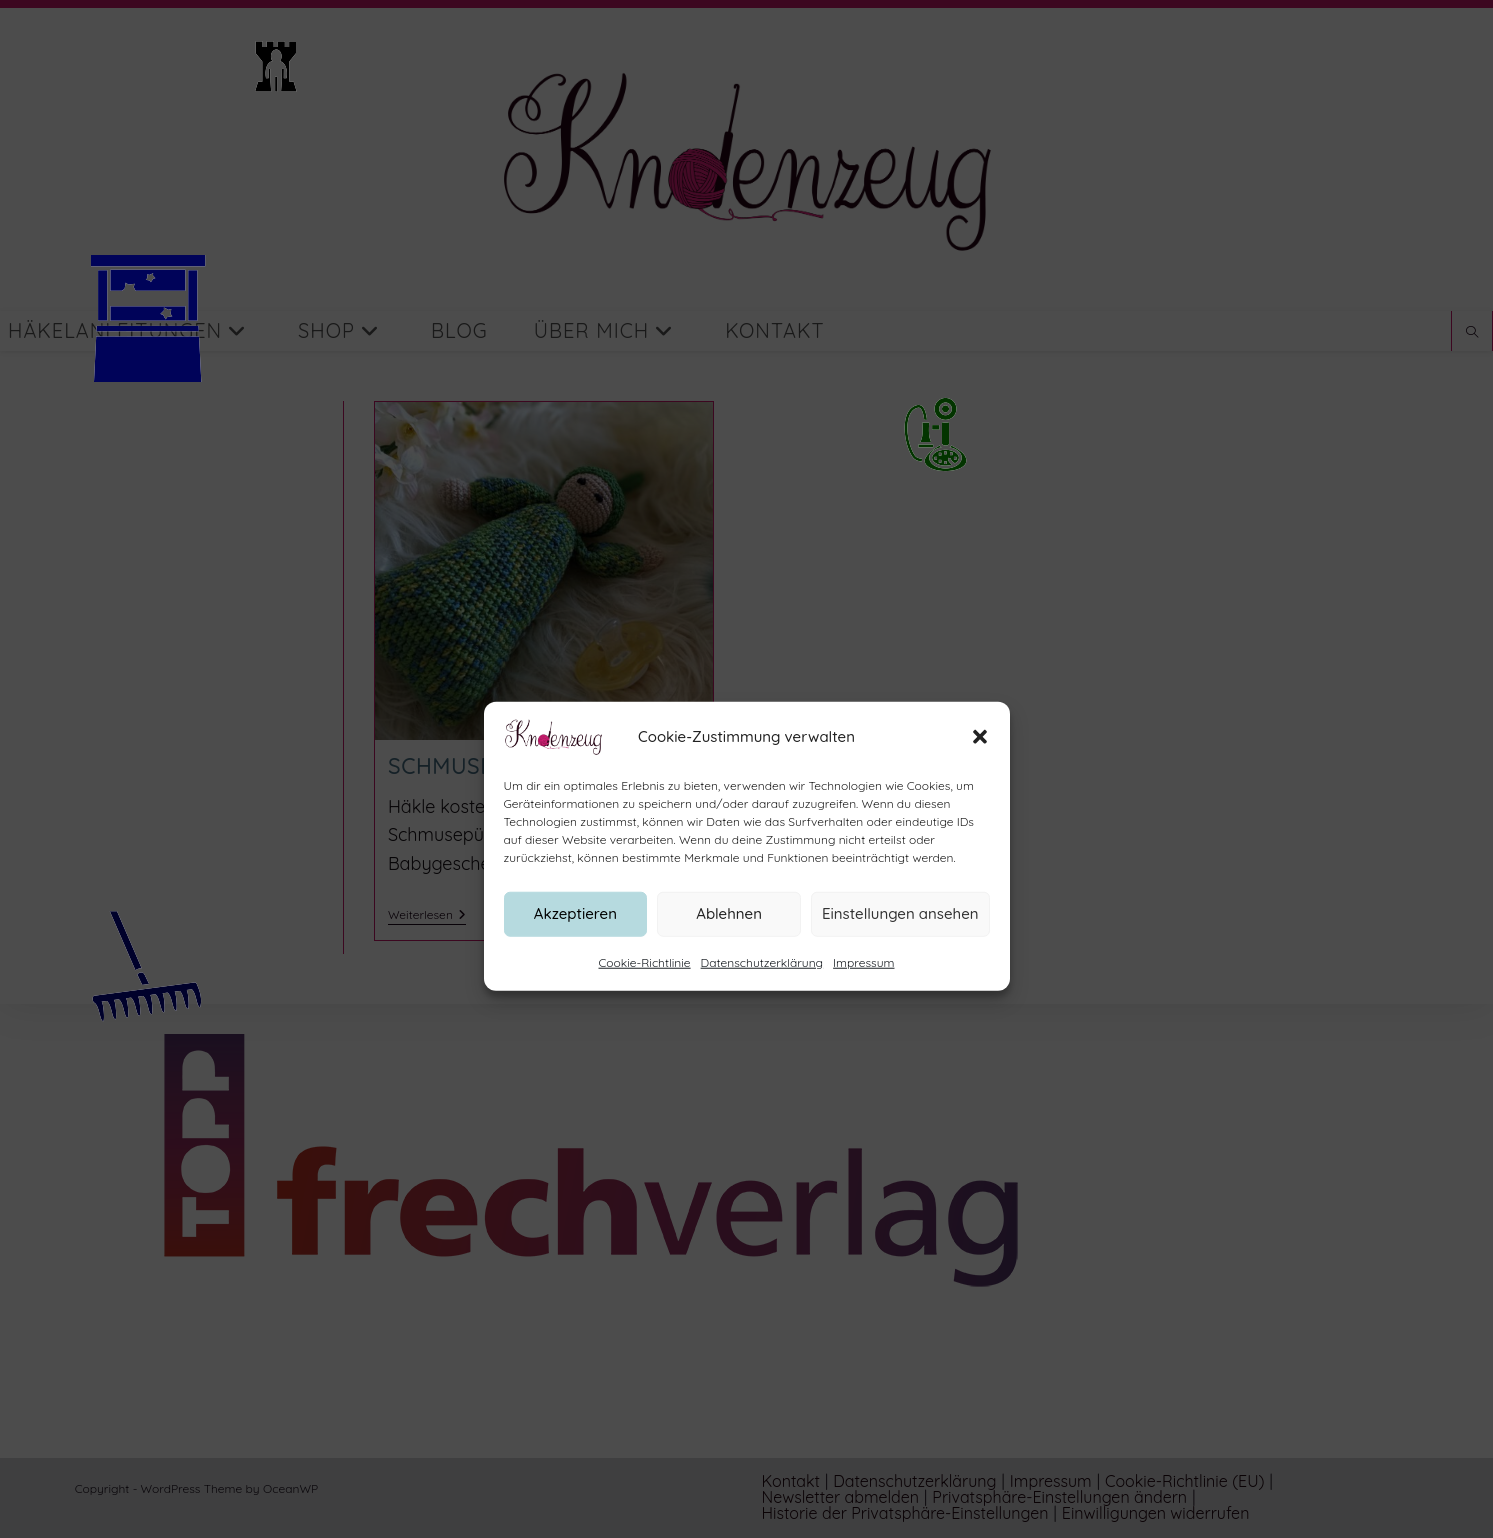  I want to click on vintage or classic phone contact option, so click(935, 434).